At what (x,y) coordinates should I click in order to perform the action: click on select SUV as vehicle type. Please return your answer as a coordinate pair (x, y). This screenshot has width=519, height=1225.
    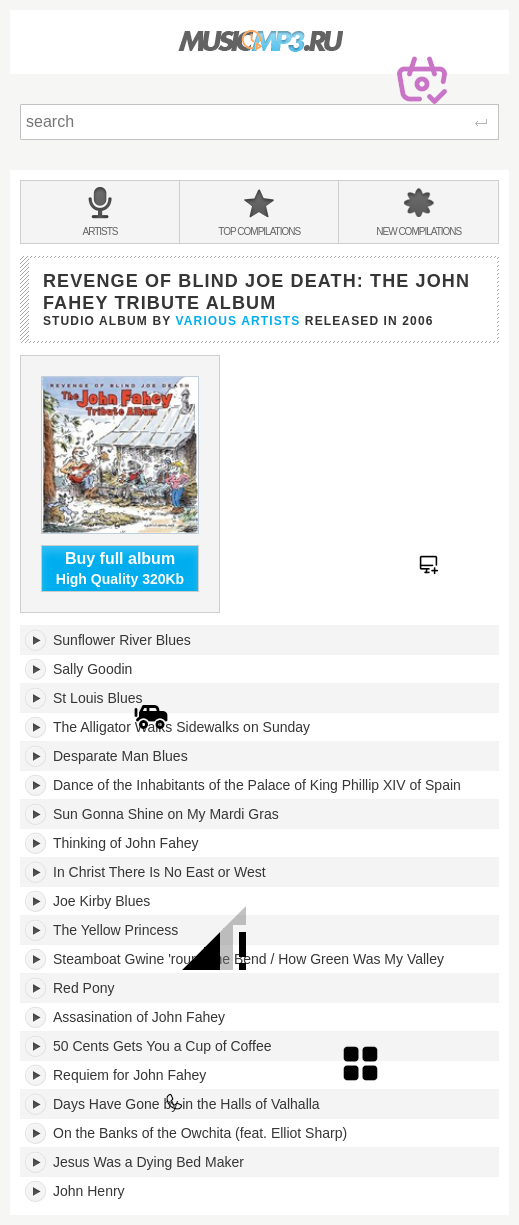
    Looking at the image, I should click on (151, 717).